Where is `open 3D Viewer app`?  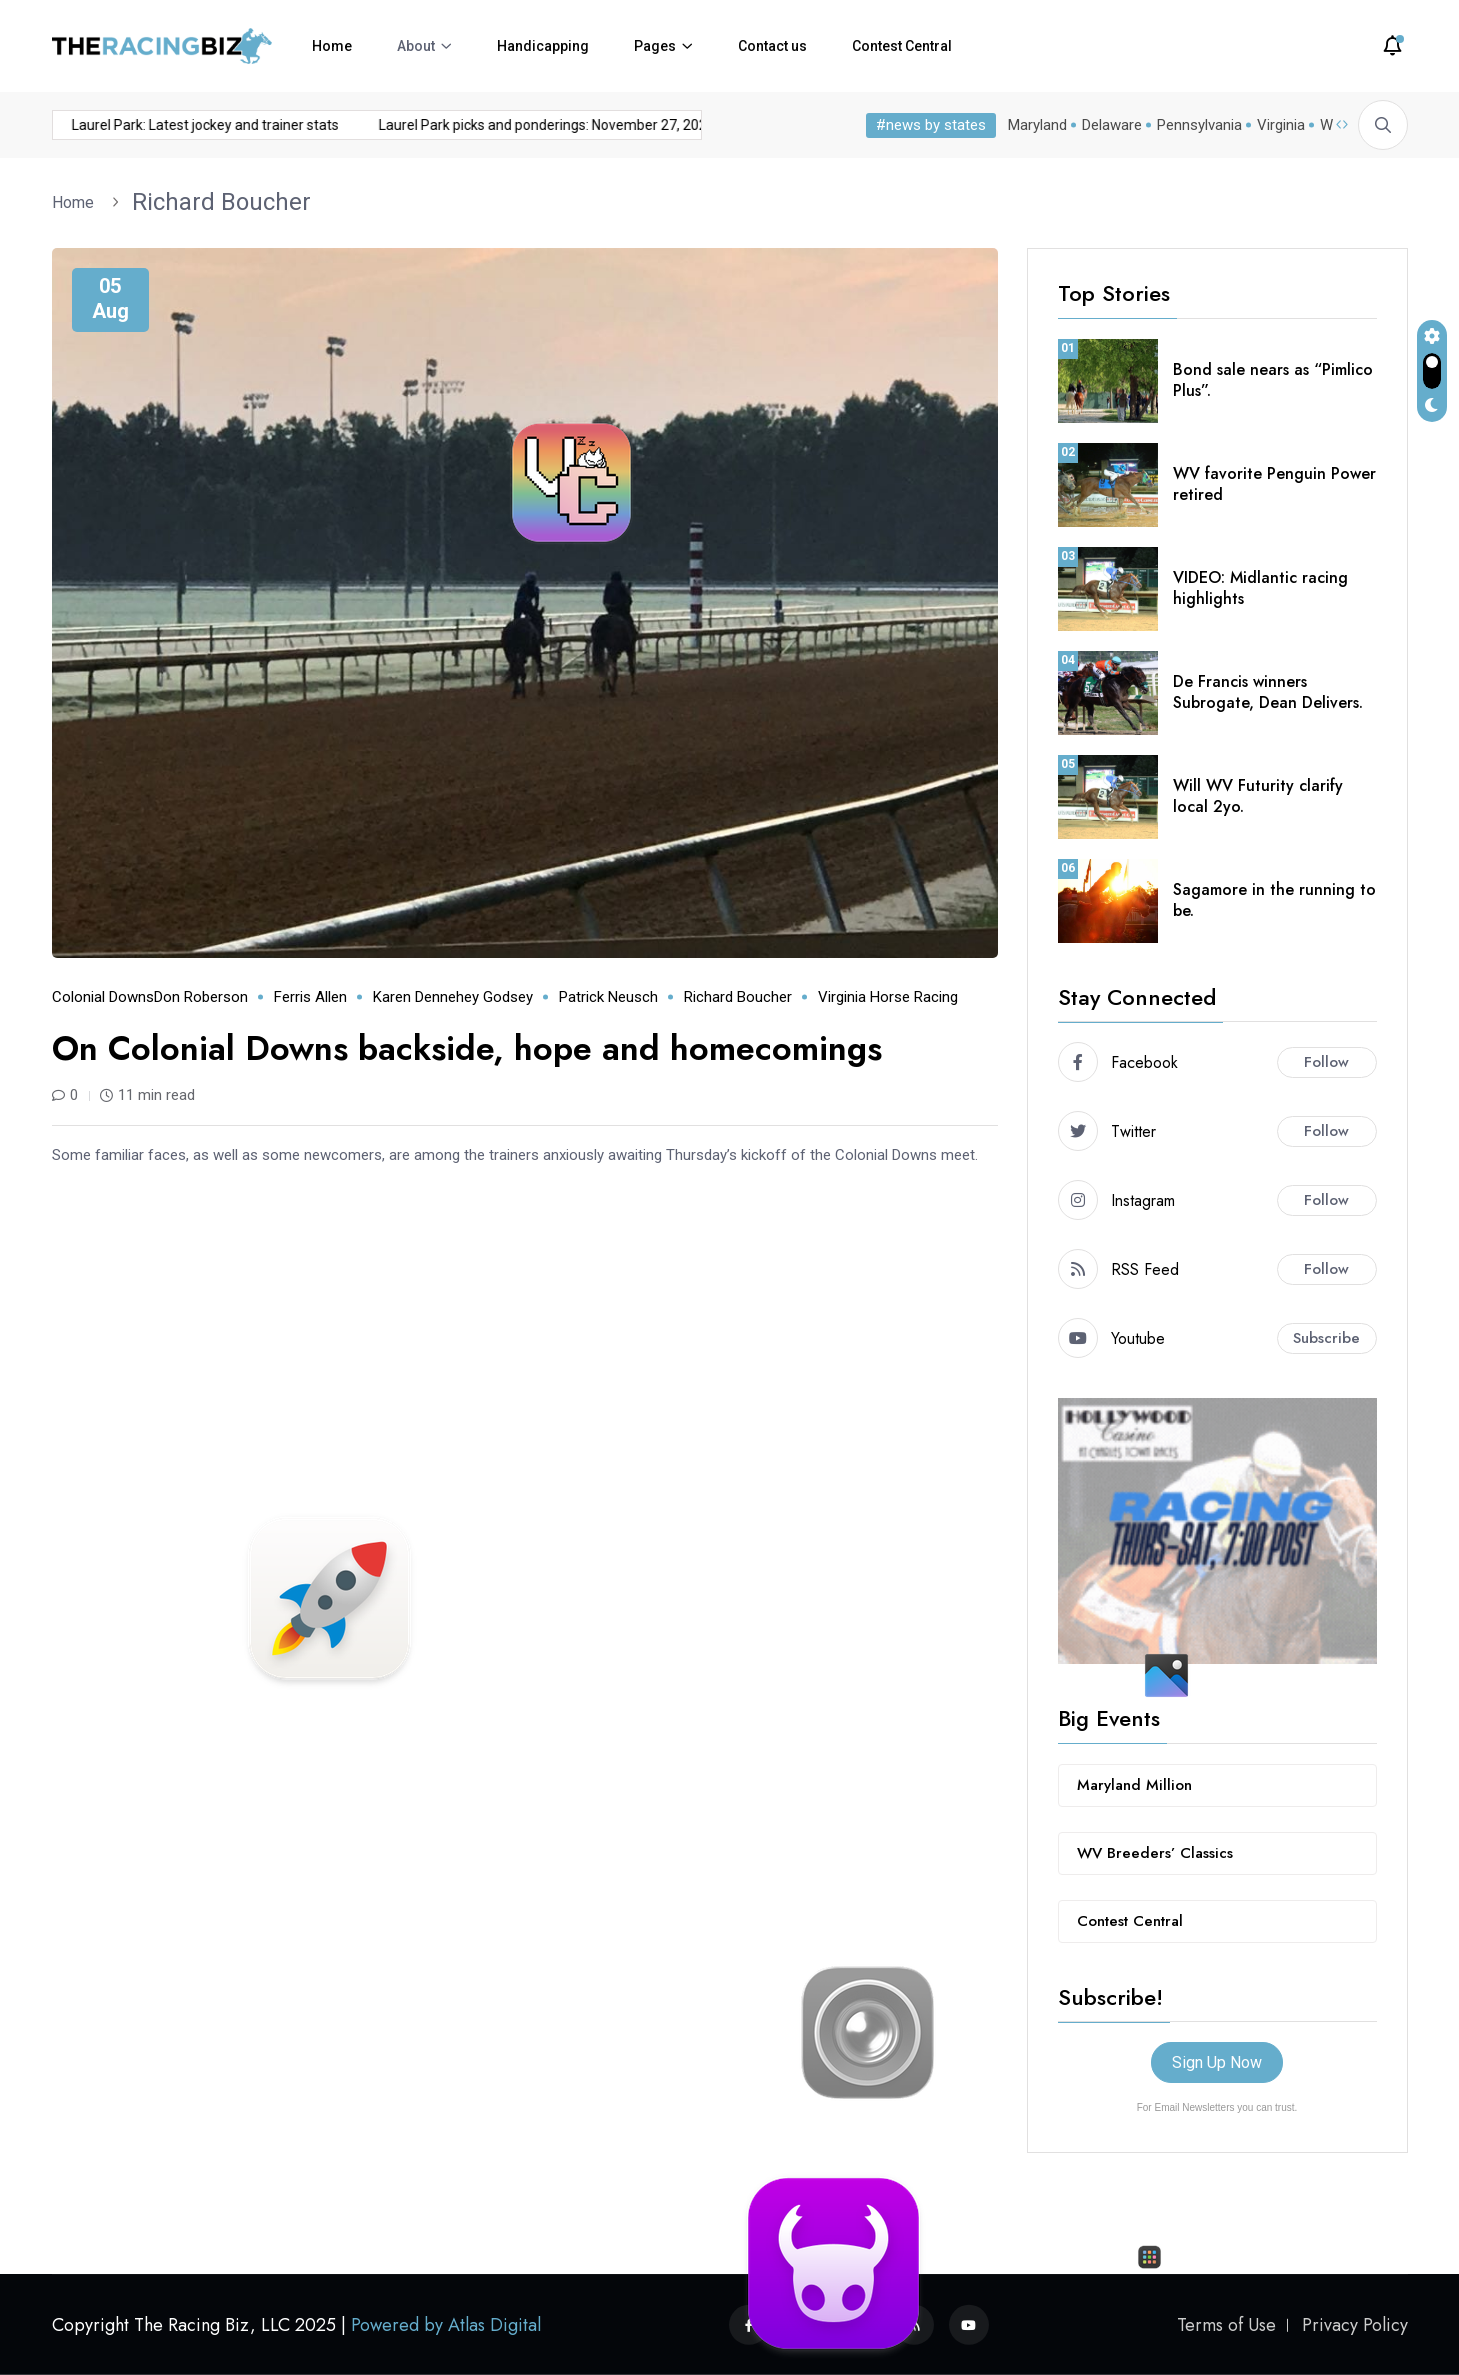 open 3D Viewer app is located at coordinates (316, 1858).